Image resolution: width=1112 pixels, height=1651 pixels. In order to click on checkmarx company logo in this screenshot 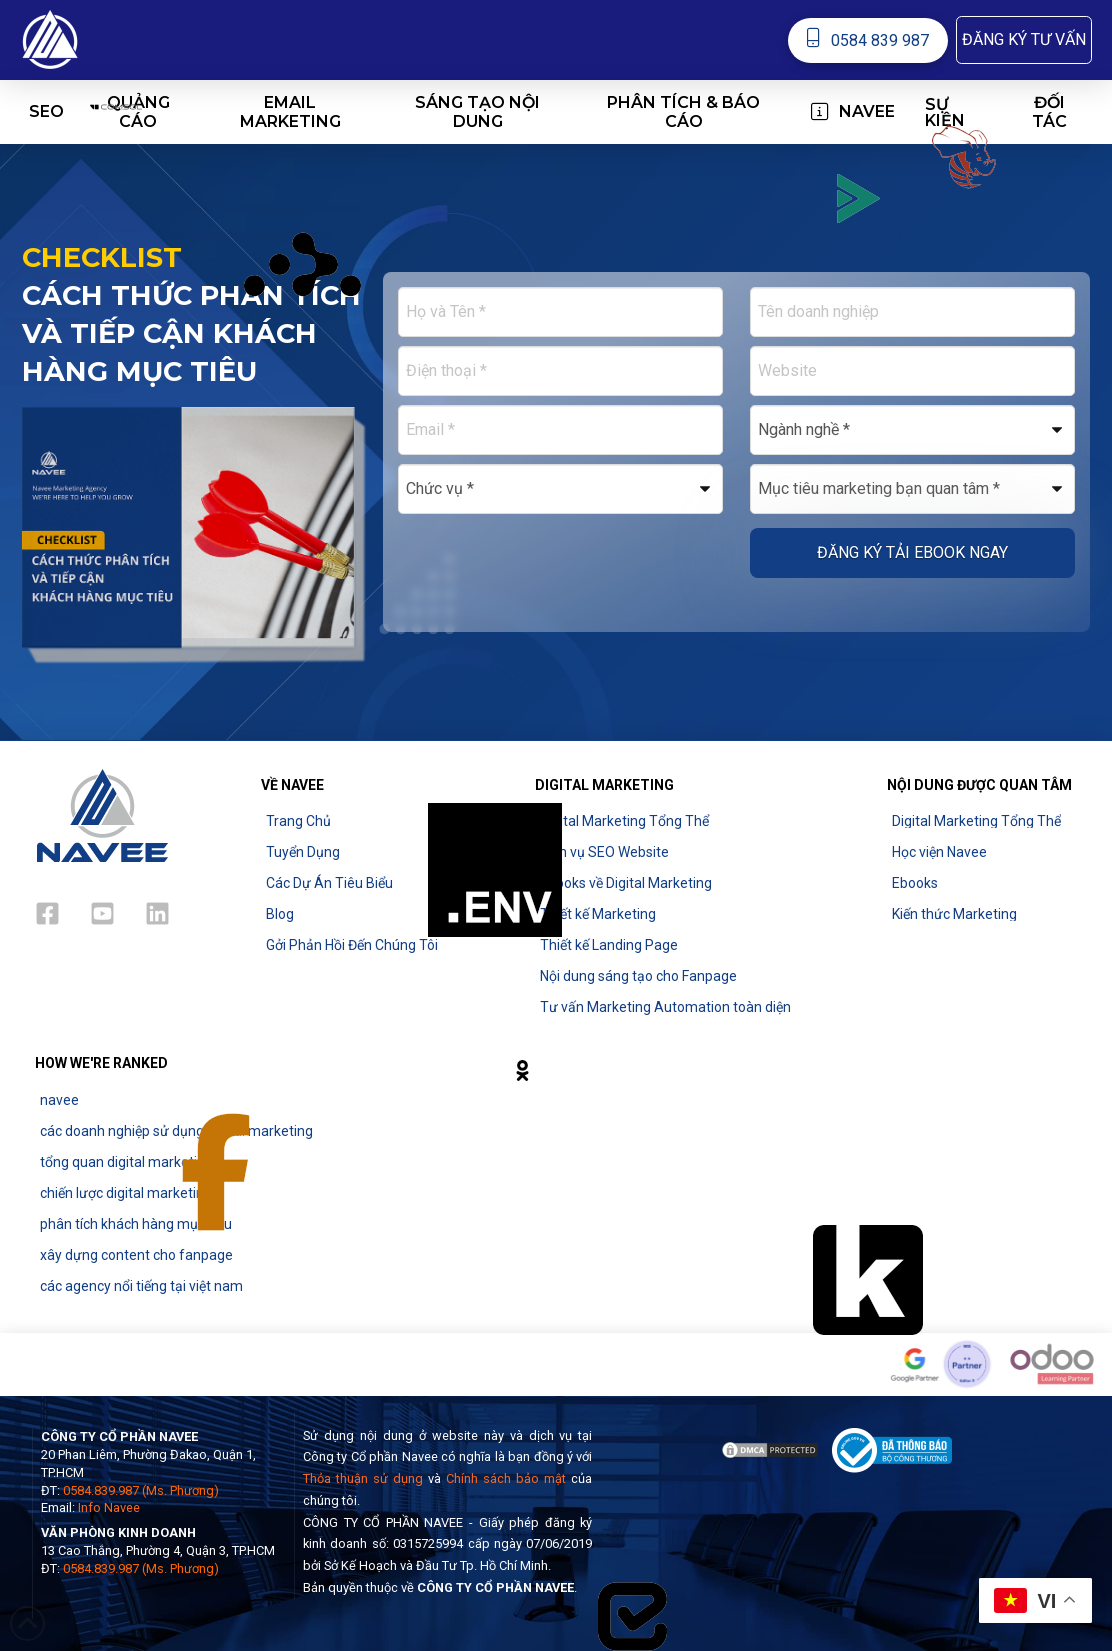, I will do `click(632, 1616)`.